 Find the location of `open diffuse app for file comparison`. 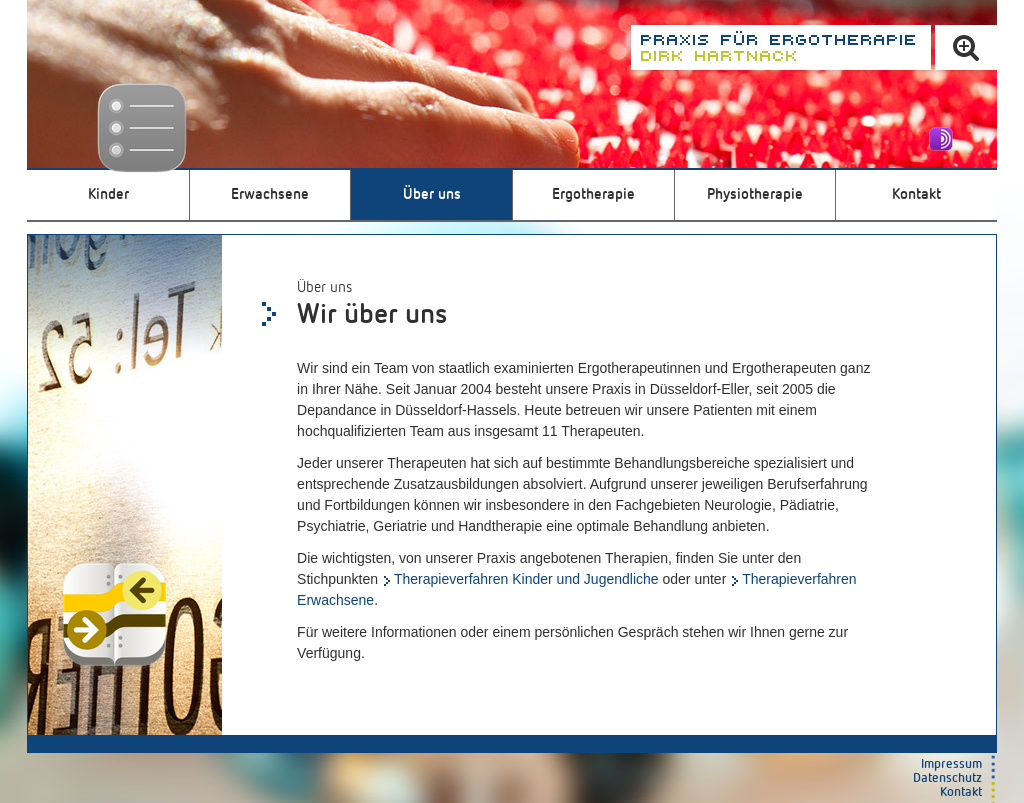

open diffuse app for file comparison is located at coordinates (114, 614).